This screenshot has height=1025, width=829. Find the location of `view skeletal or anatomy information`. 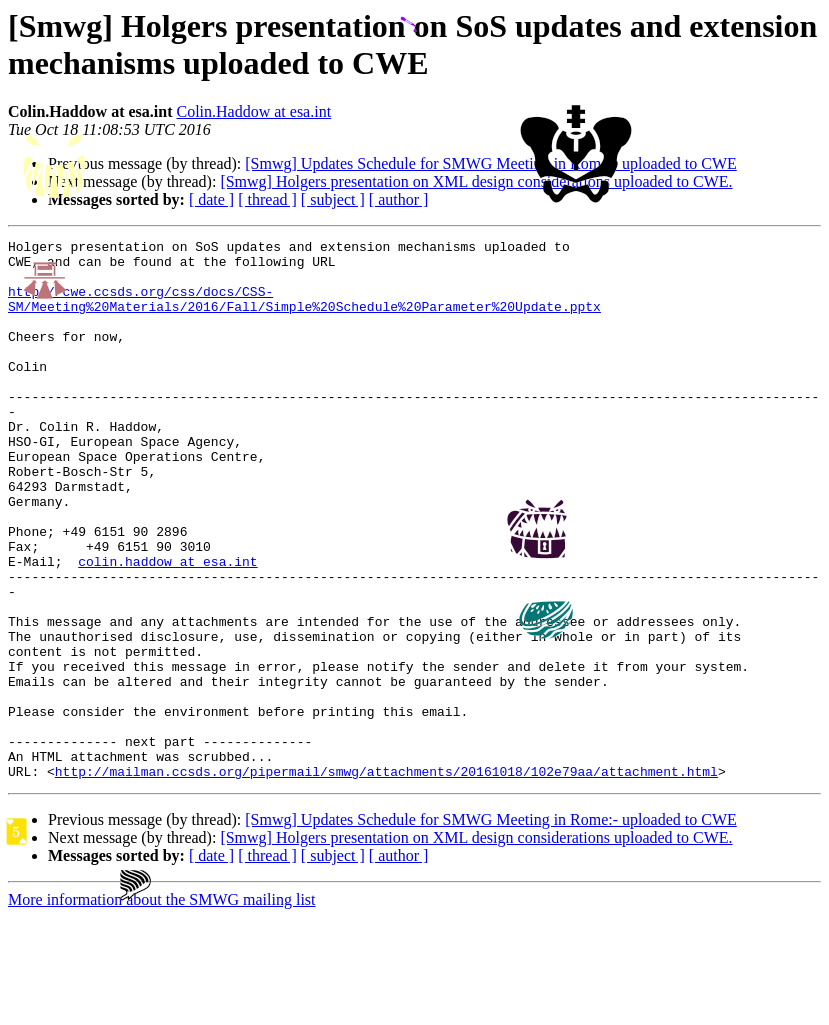

view skeletal or anatomy information is located at coordinates (576, 159).